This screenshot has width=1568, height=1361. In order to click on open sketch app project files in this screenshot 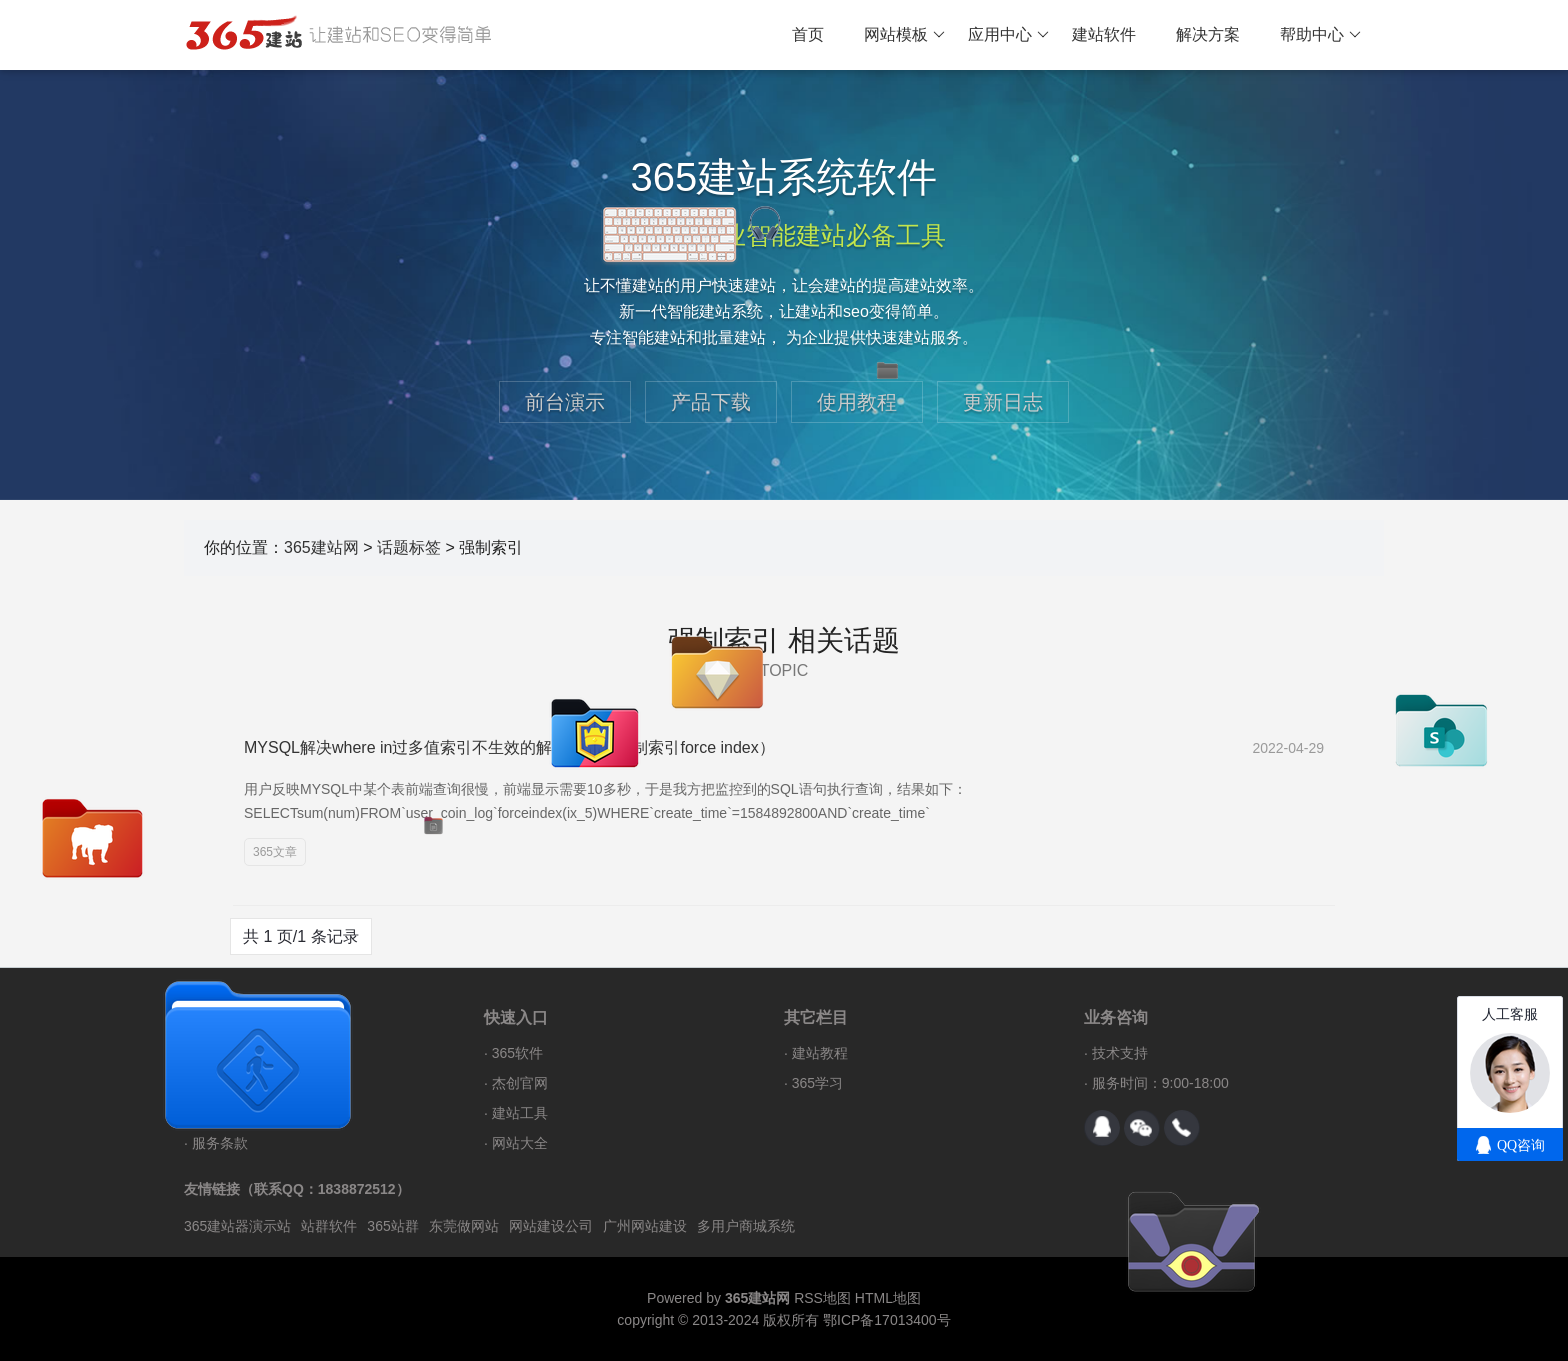, I will do `click(717, 675)`.